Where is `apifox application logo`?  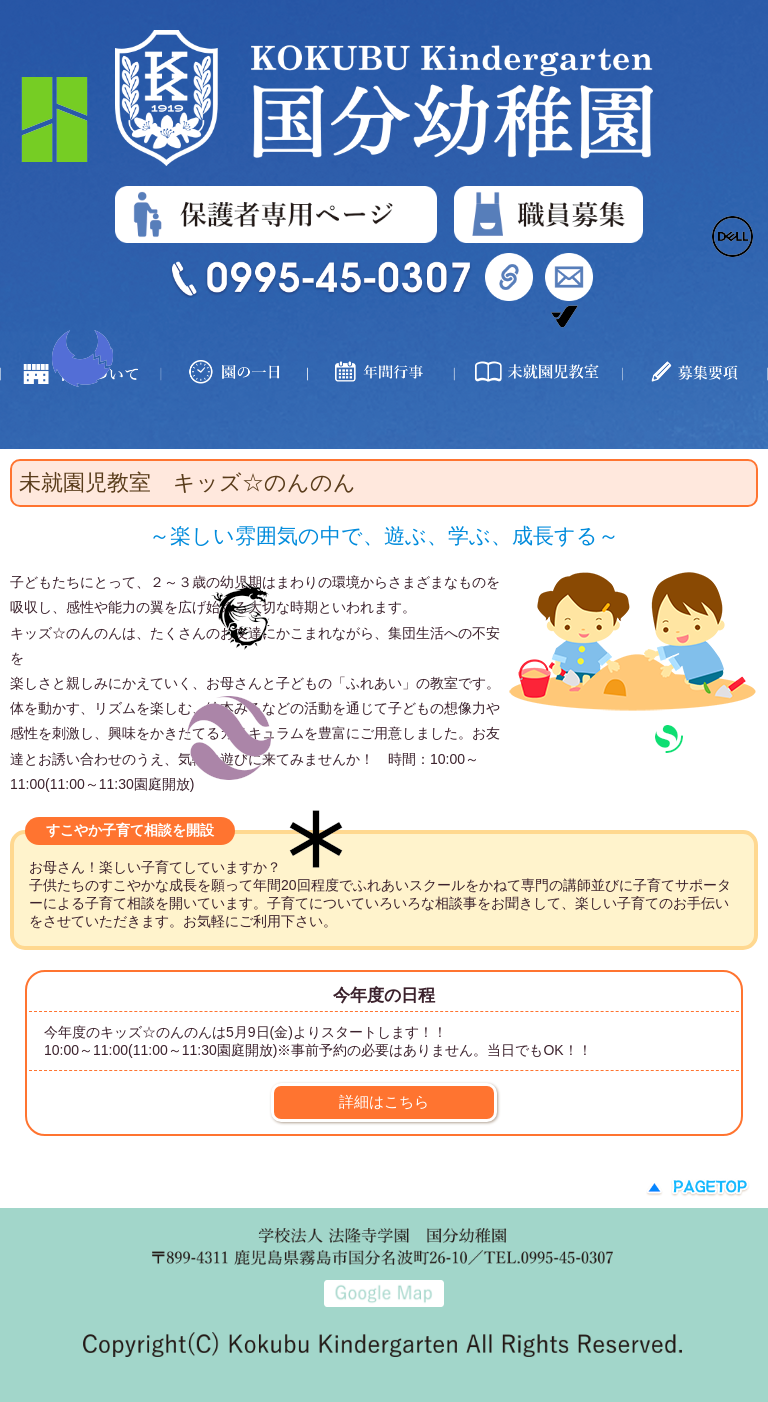
apifox application logo is located at coordinates (82, 358).